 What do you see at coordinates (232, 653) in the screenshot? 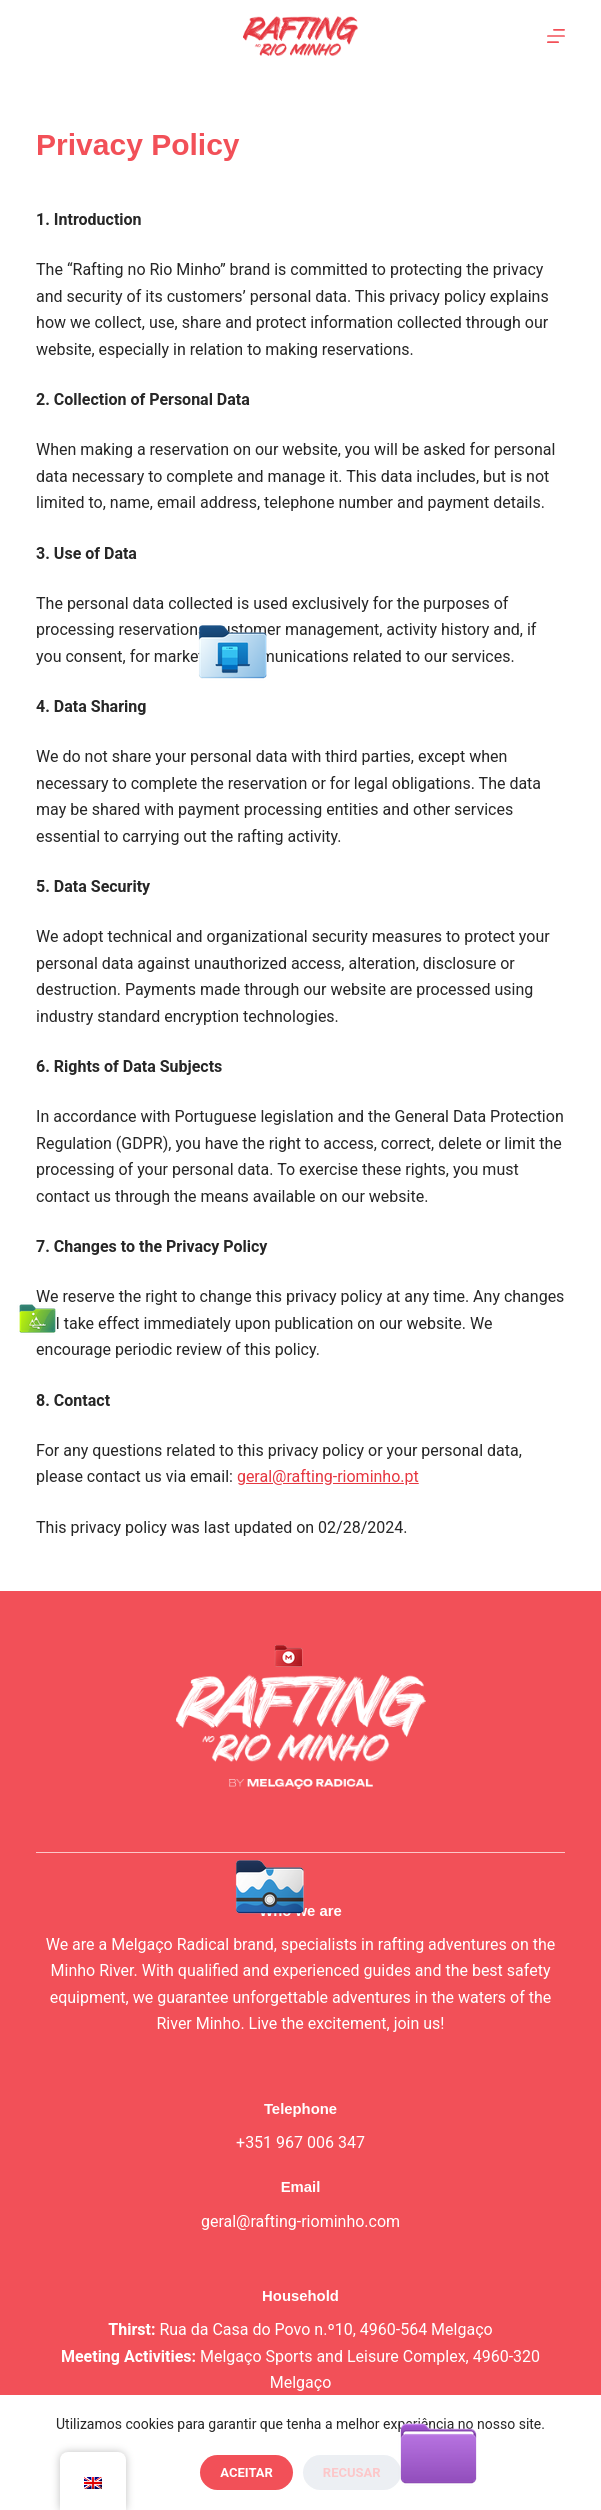
I see `open folder containing Microsoft Mitra or telephony files` at bounding box center [232, 653].